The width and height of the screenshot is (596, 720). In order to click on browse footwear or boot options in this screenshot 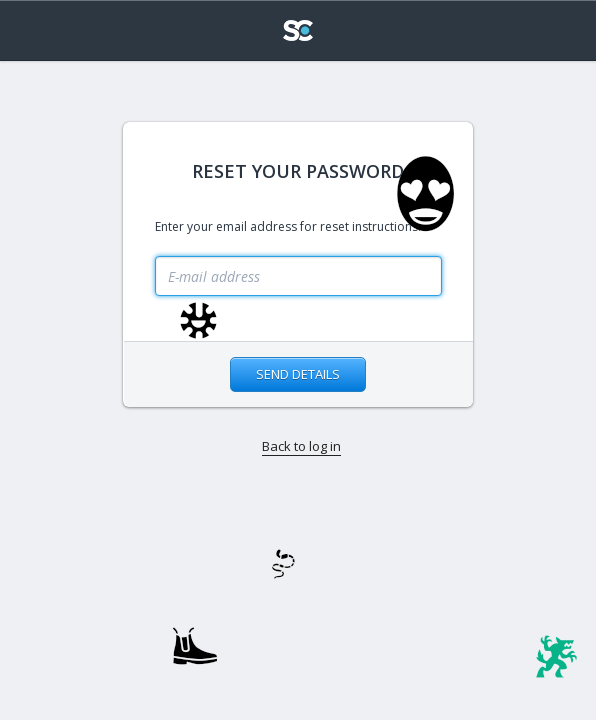, I will do `click(194, 643)`.